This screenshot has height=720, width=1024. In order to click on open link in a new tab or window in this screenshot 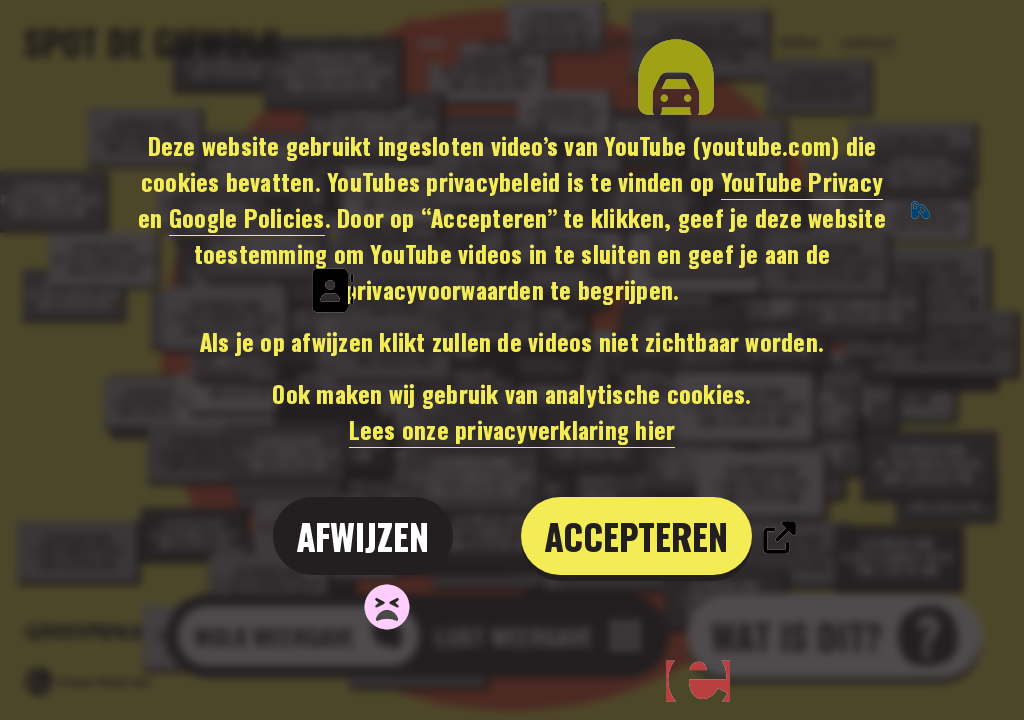, I will do `click(779, 537)`.